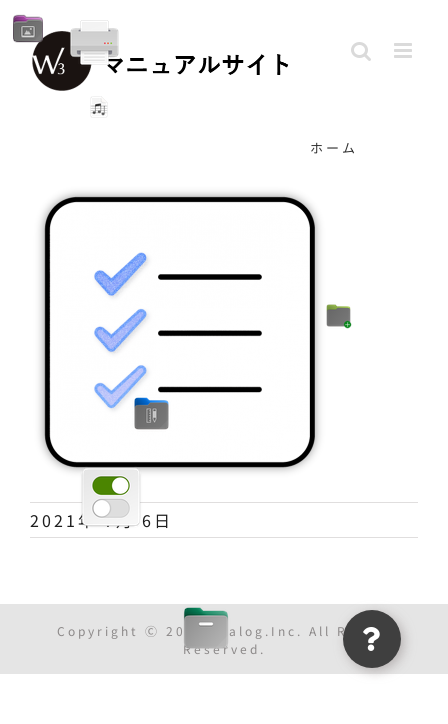 Image resolution: width=448 pixels, height=724 pixels. I want to click on an audio melody file type, so click(99, 107).